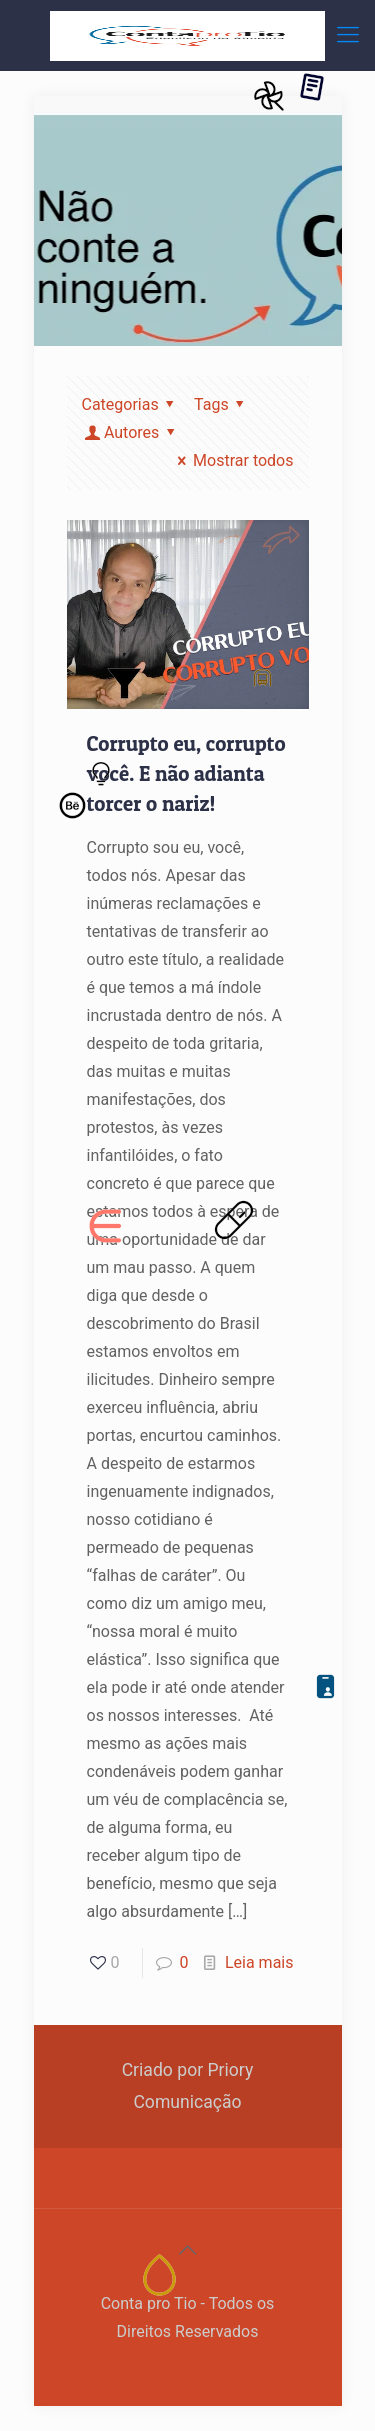 The image size is (375, 2431). Describe the element at coordinates (325, 1686) in the screenshot. I see `view your profile or ID information` at that location.